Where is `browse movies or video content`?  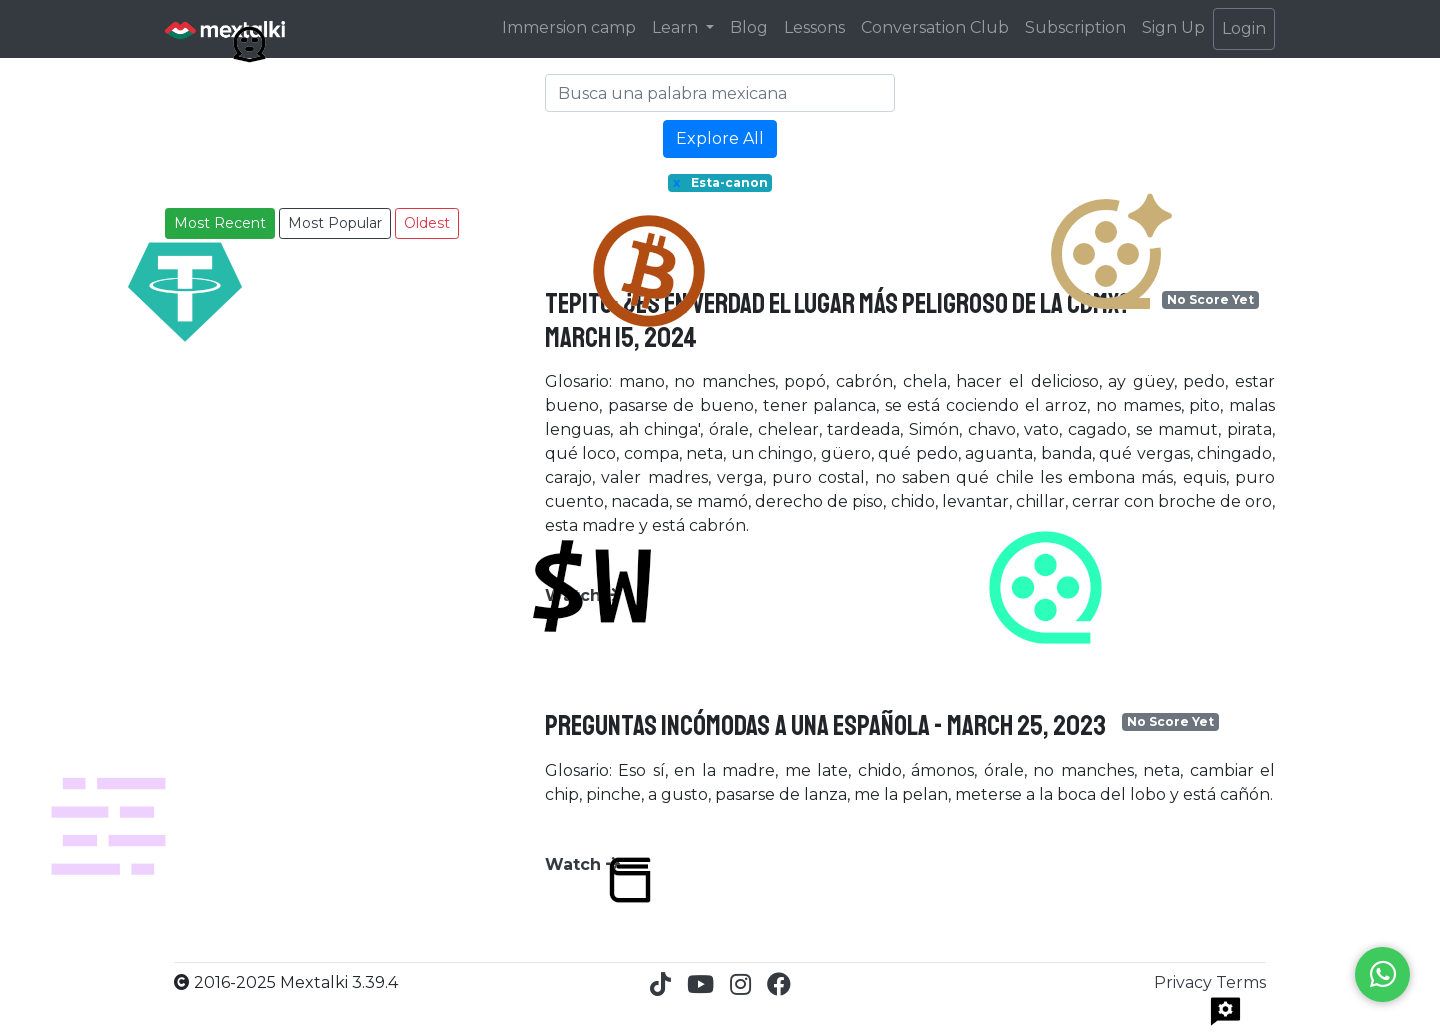
browse movies or video content is located at coordinates (1045, 587).